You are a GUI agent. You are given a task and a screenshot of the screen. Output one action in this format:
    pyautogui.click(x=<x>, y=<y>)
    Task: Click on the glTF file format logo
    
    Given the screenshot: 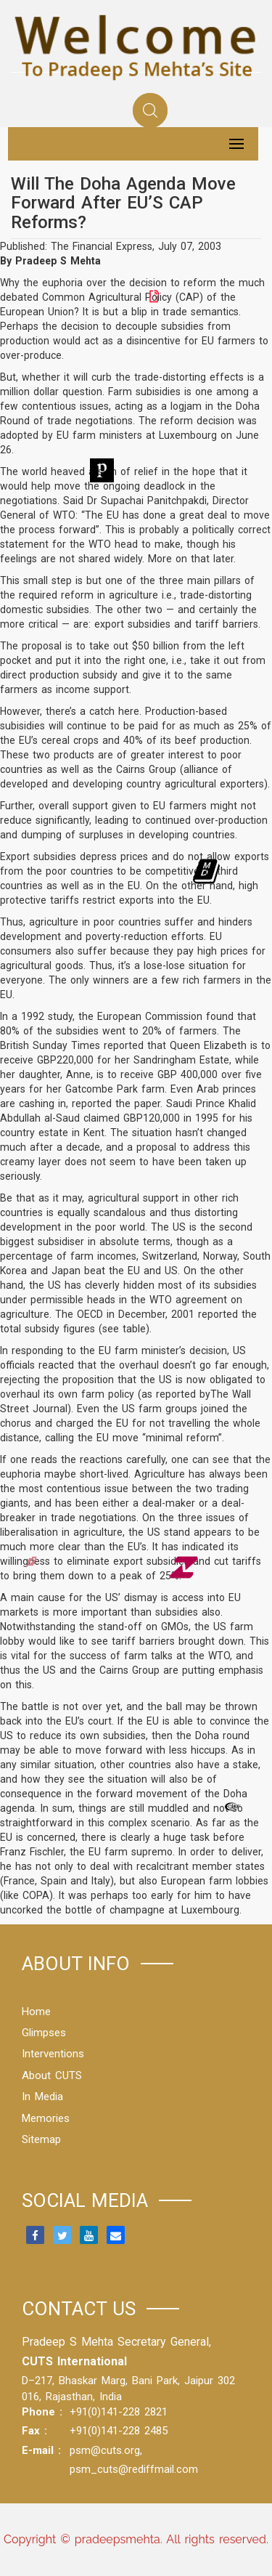 What is the action you would take?
    pyautogui.click(x=233, y=1807)
    